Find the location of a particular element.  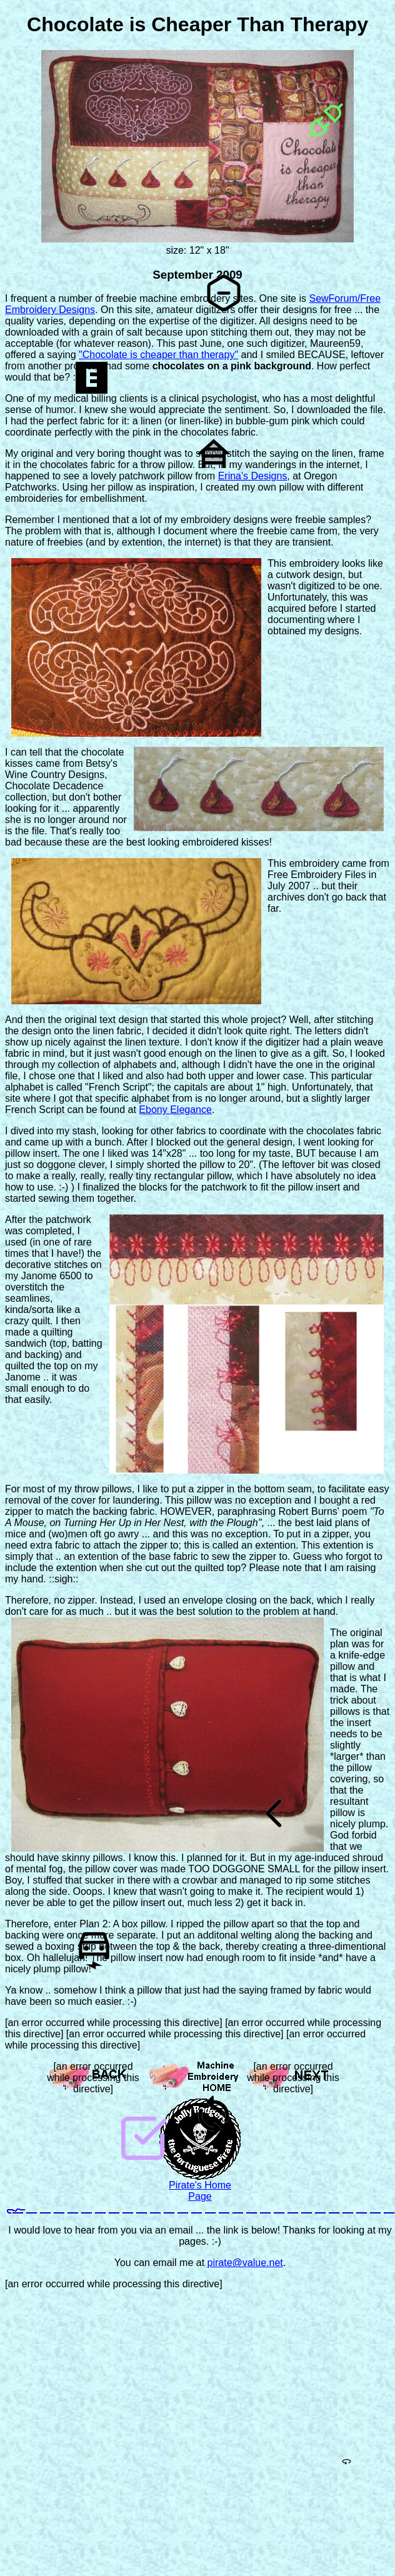

mark task as complete is located at coordinates (142, 2138).